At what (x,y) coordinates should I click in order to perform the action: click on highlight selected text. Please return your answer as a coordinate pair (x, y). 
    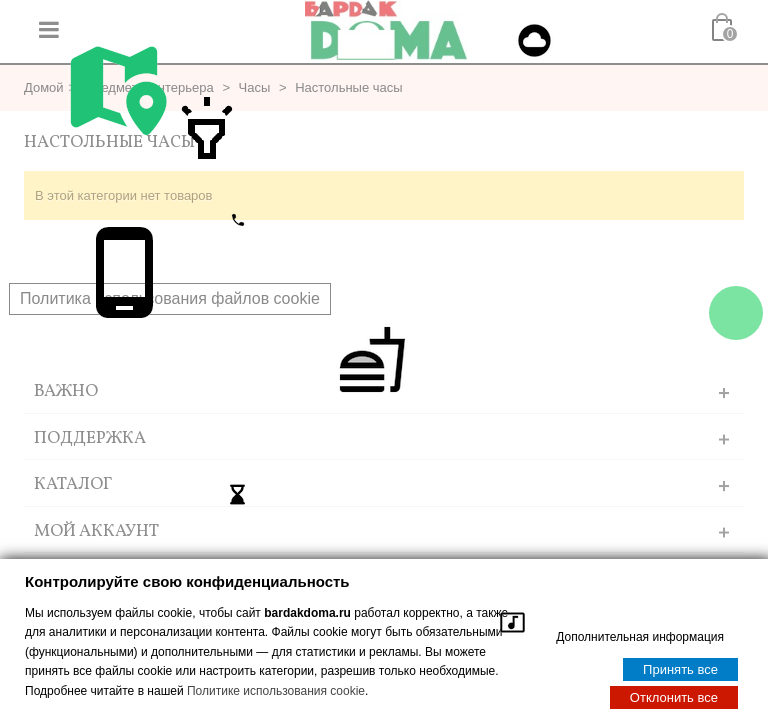
    Looking at the image, I should click on (207, 128).